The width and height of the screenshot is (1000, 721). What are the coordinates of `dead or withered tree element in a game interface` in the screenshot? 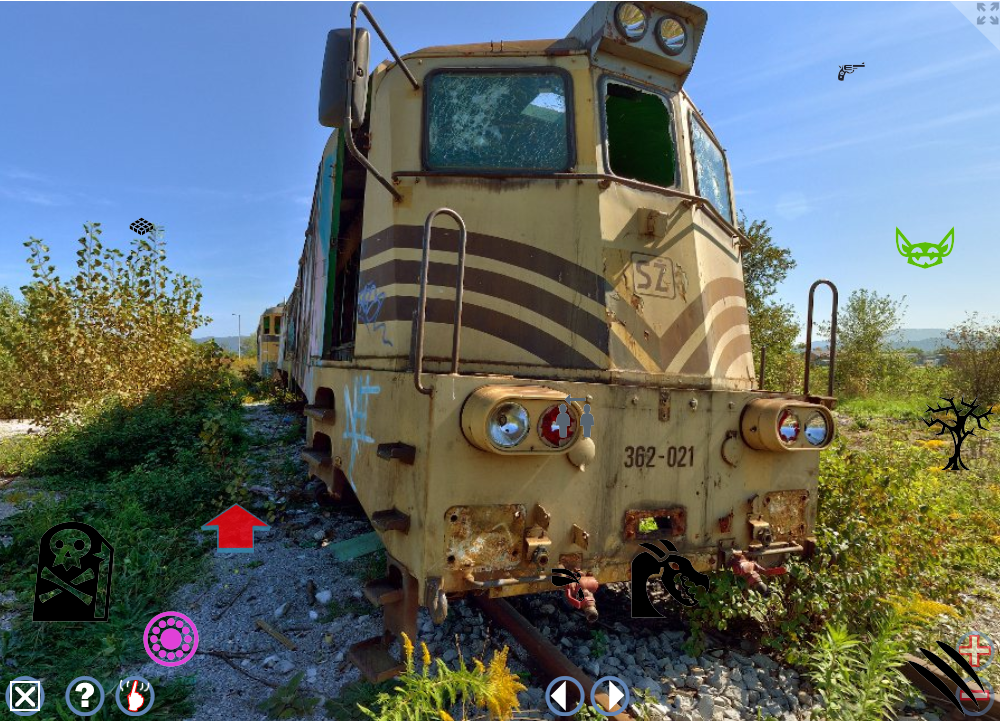 It's located at (958, 432).